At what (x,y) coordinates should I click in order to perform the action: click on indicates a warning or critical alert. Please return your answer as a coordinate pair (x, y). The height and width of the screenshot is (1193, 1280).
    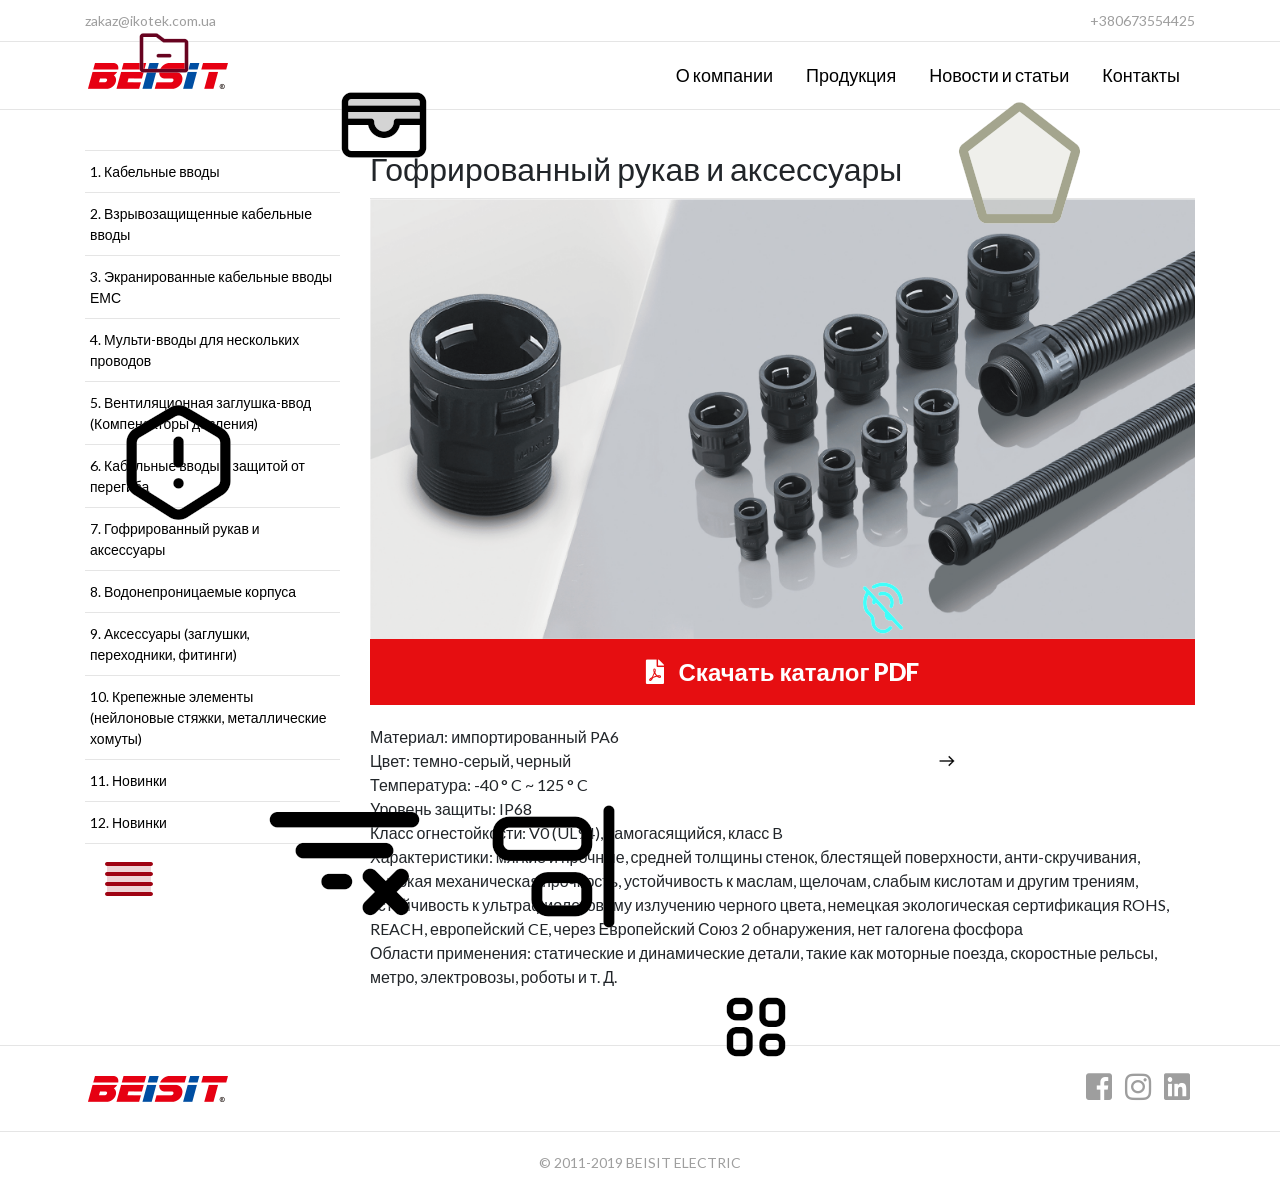
    Looking at the image, I should click on (178, 462).